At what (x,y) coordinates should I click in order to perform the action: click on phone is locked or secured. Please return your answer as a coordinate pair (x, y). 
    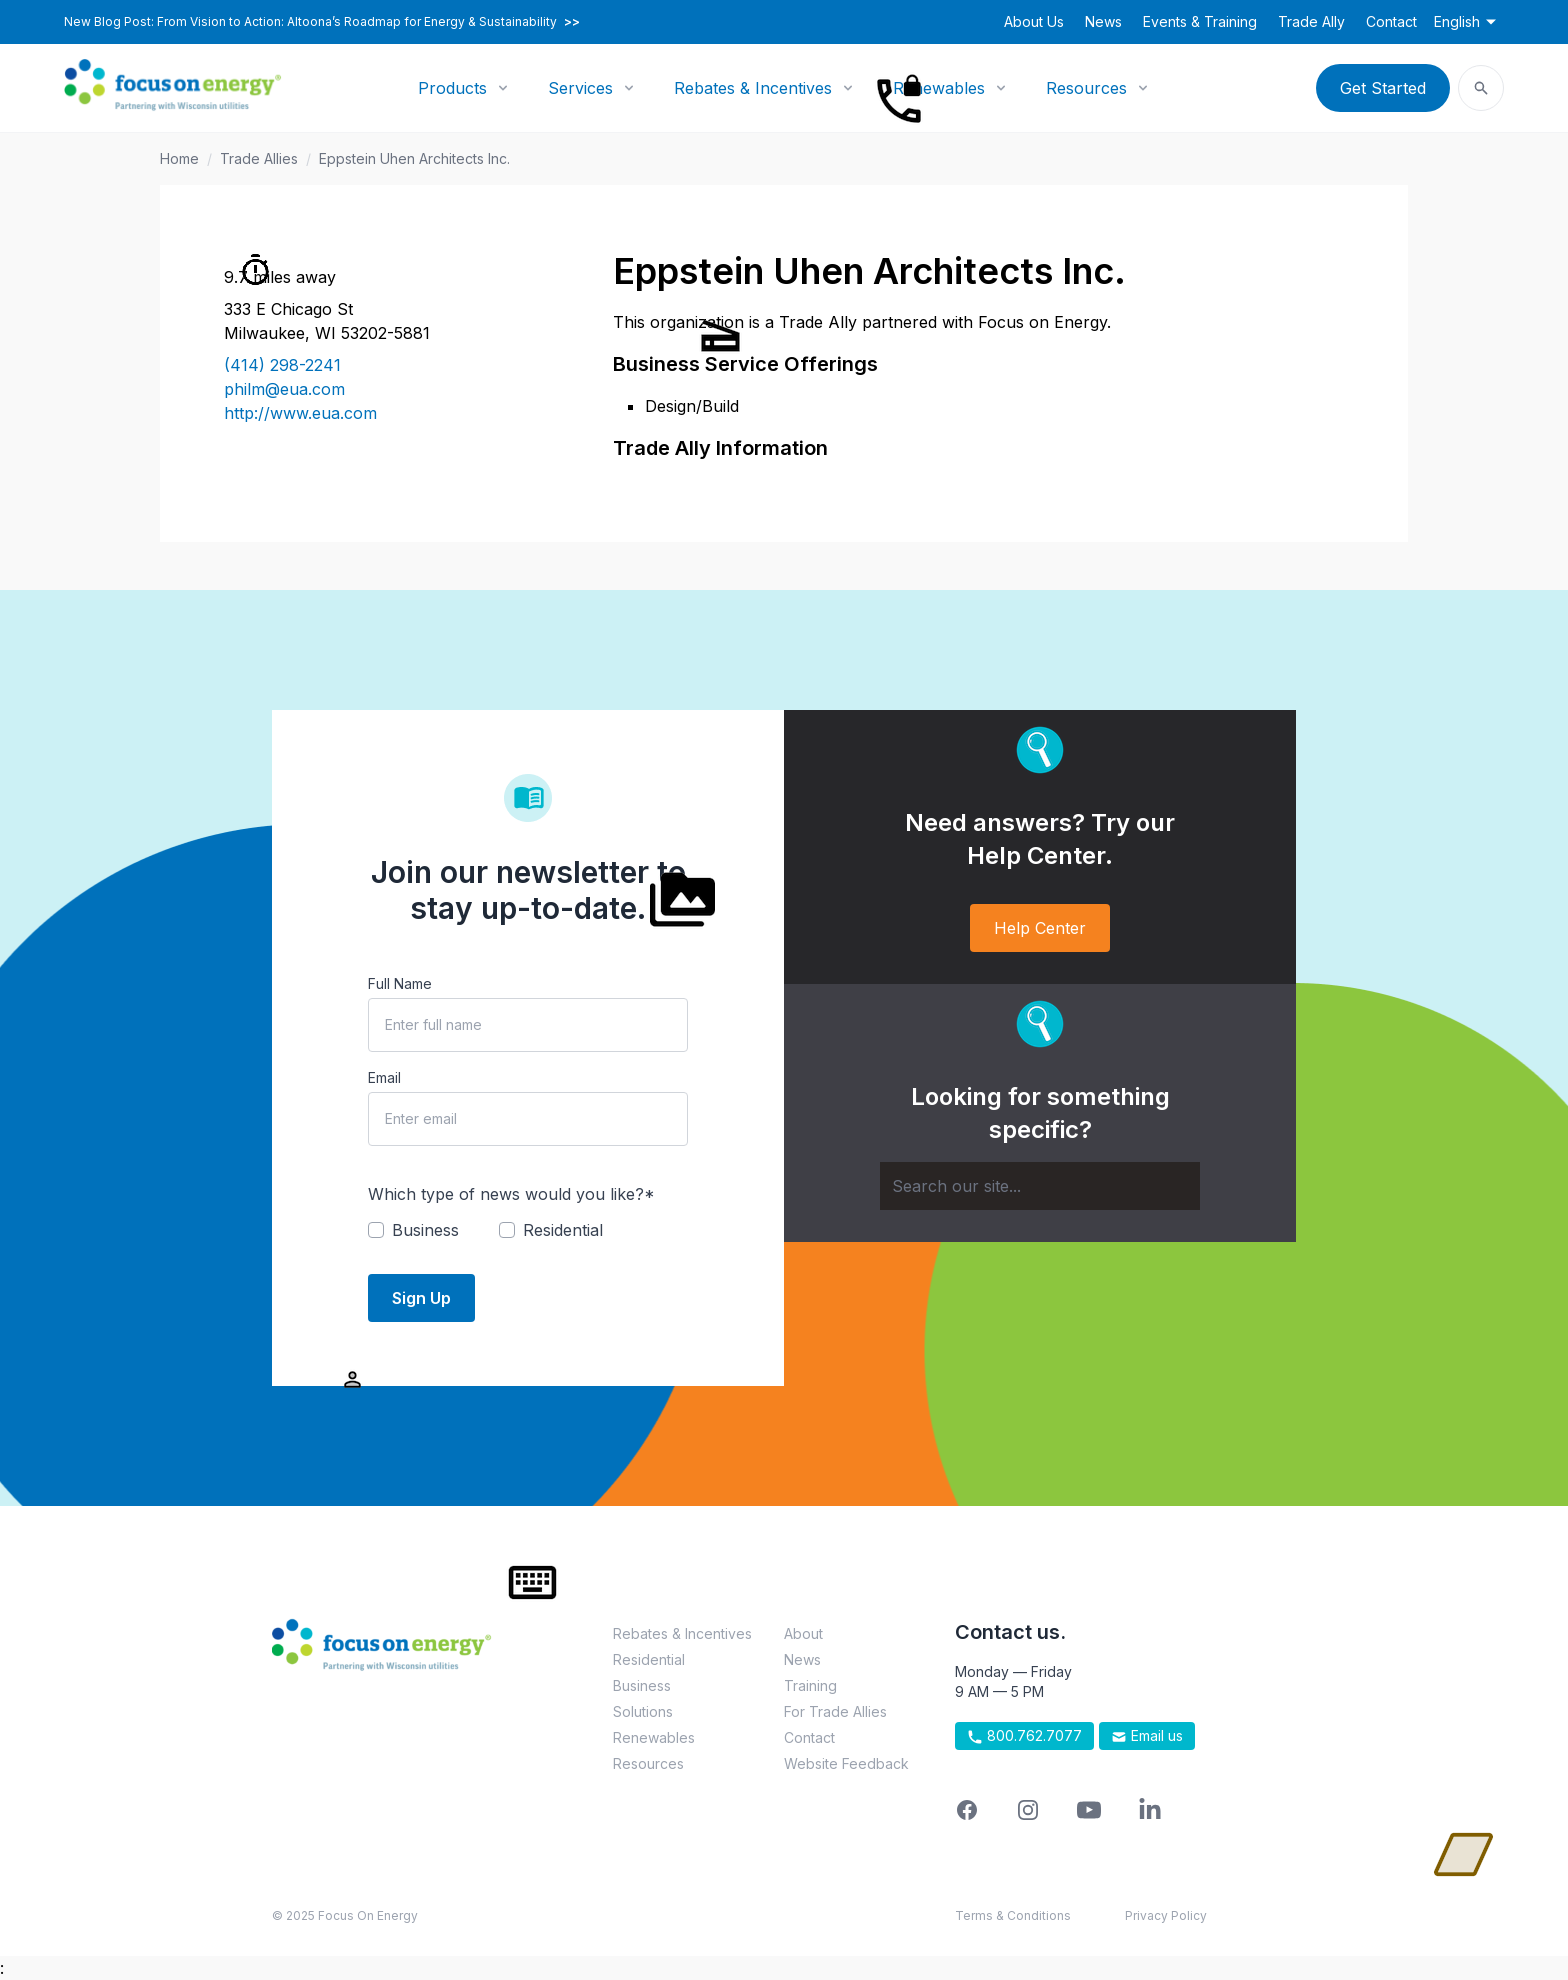
    Looking at the image, I should click on (899, 101).